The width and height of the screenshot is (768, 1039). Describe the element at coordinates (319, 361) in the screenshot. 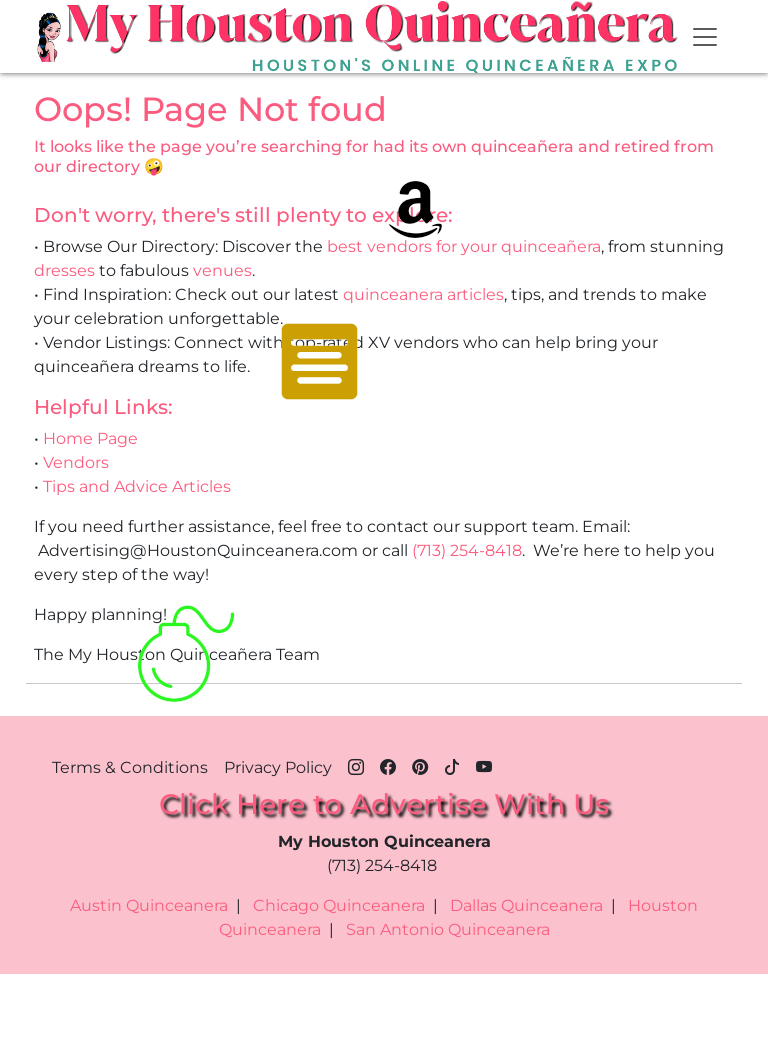

I see `center align text` at that location.